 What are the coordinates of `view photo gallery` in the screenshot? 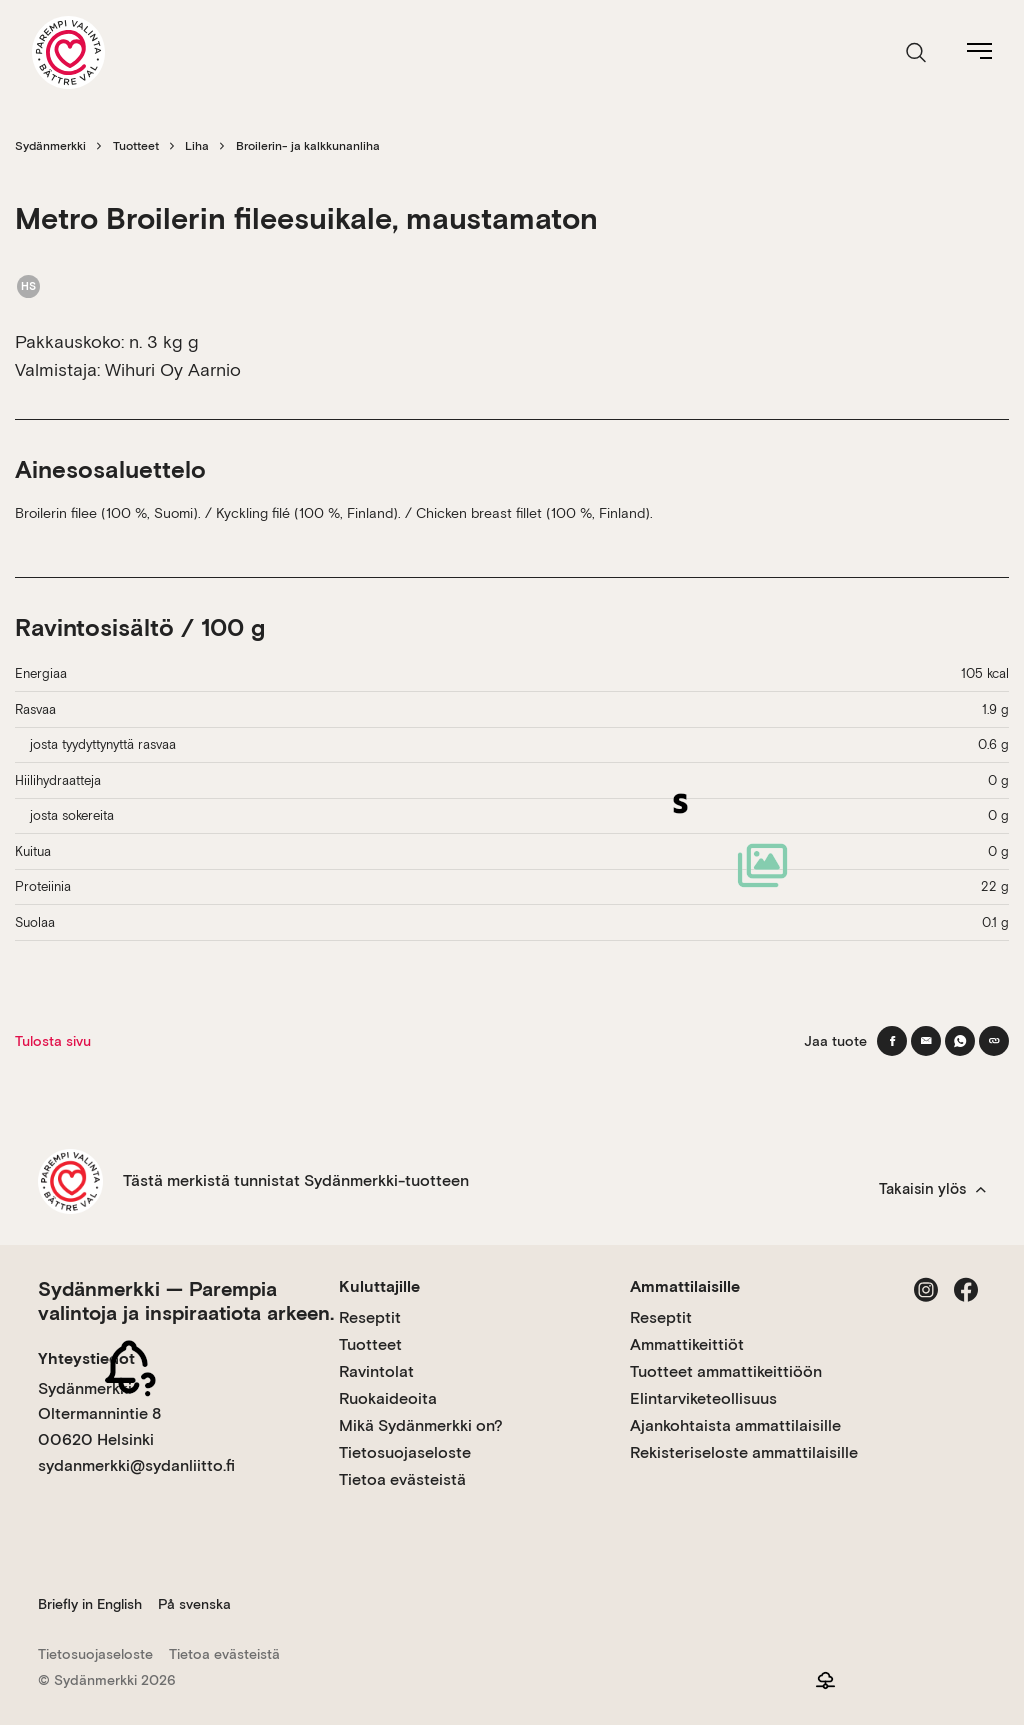 It's located at (764, 864).